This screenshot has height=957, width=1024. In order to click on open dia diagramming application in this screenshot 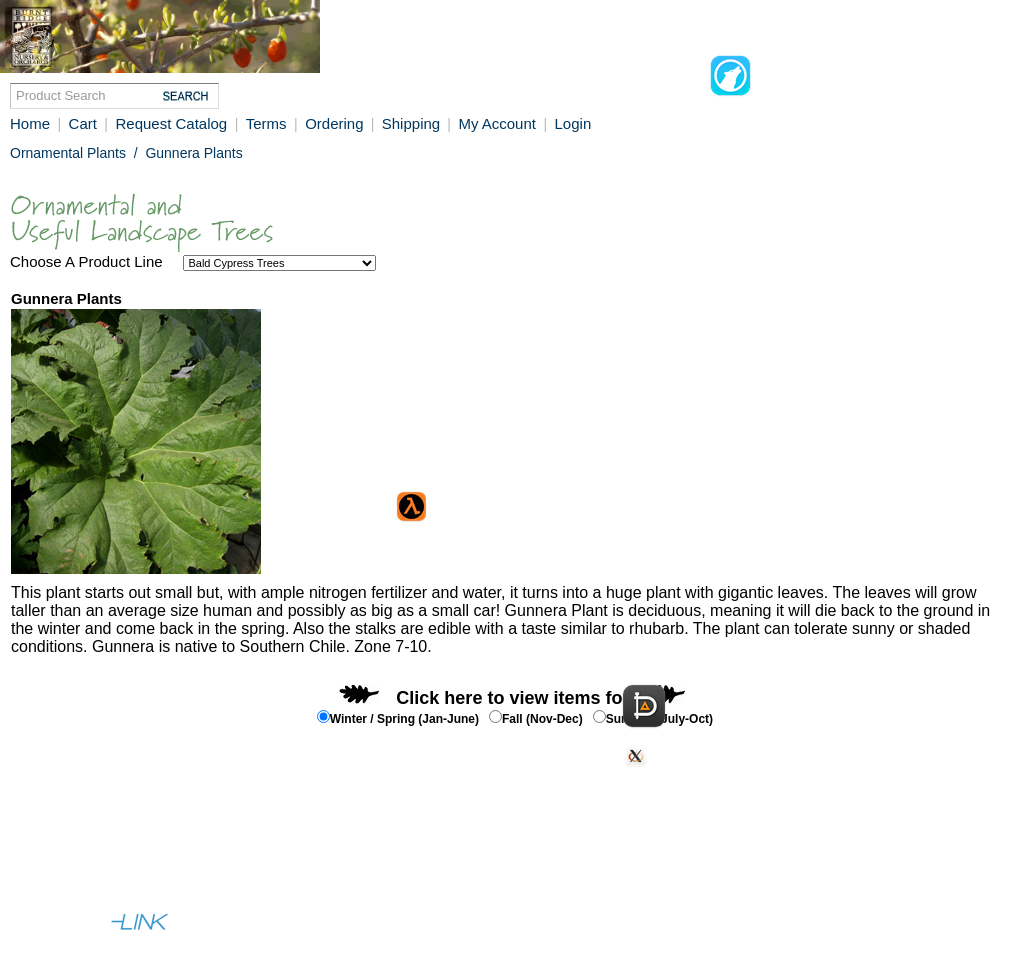, I will do `click(644, 706)`.